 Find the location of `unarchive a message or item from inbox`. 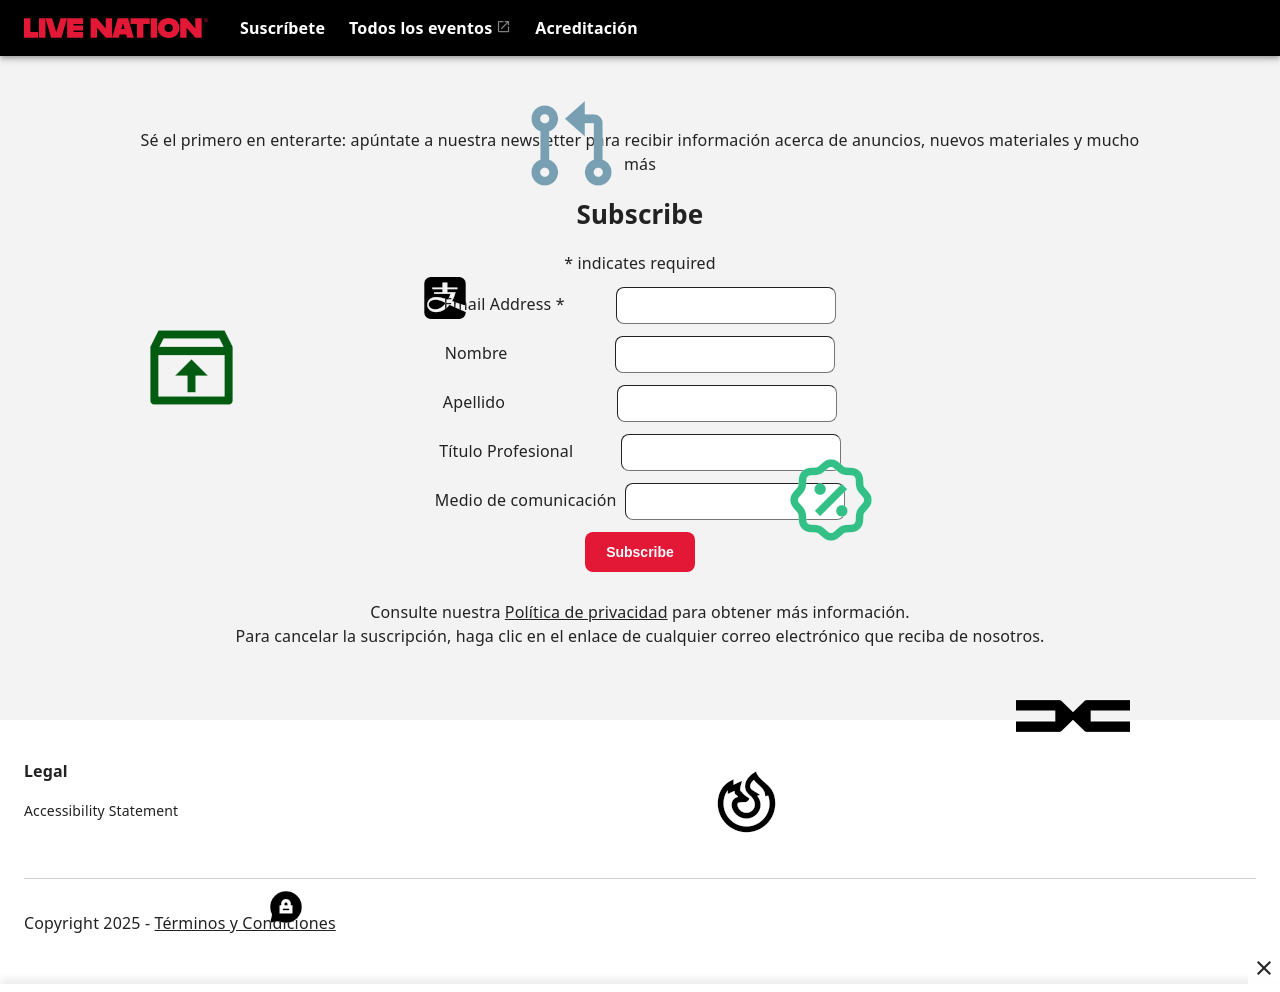

unarchive a message or item from inbox is located at coordinates (191, 367).